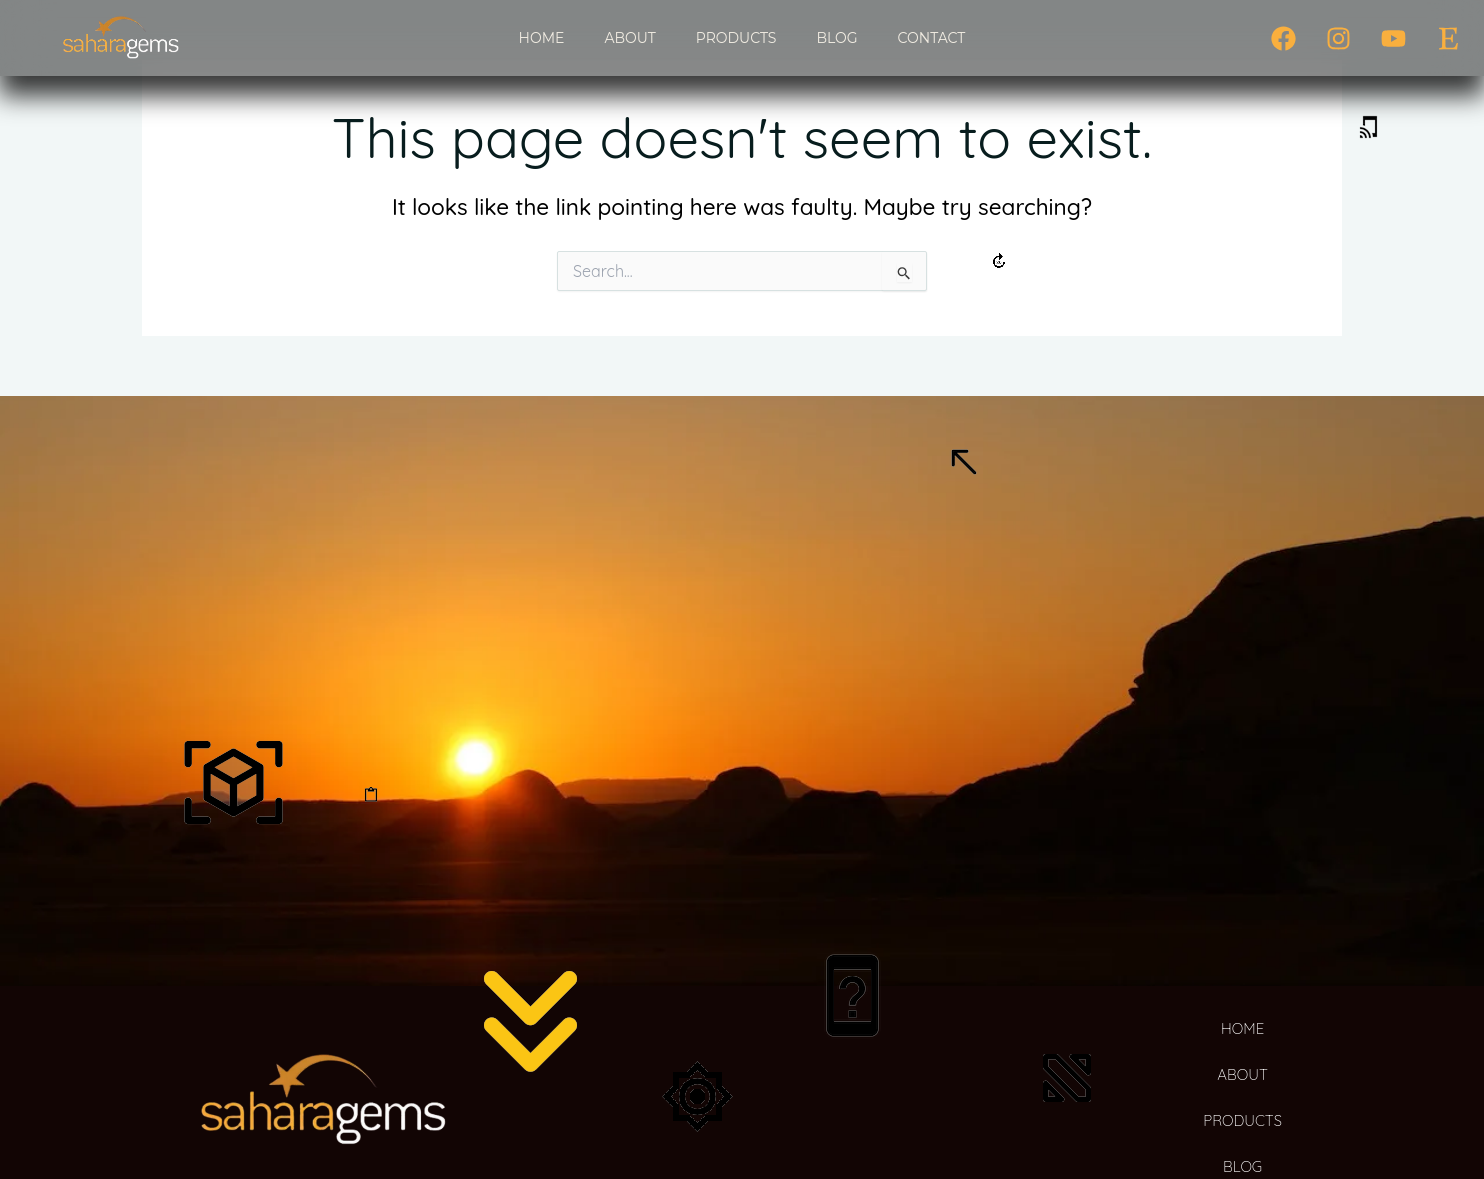  I want to click on tap to connect device via NFC or wireless, so click(1370, 127).